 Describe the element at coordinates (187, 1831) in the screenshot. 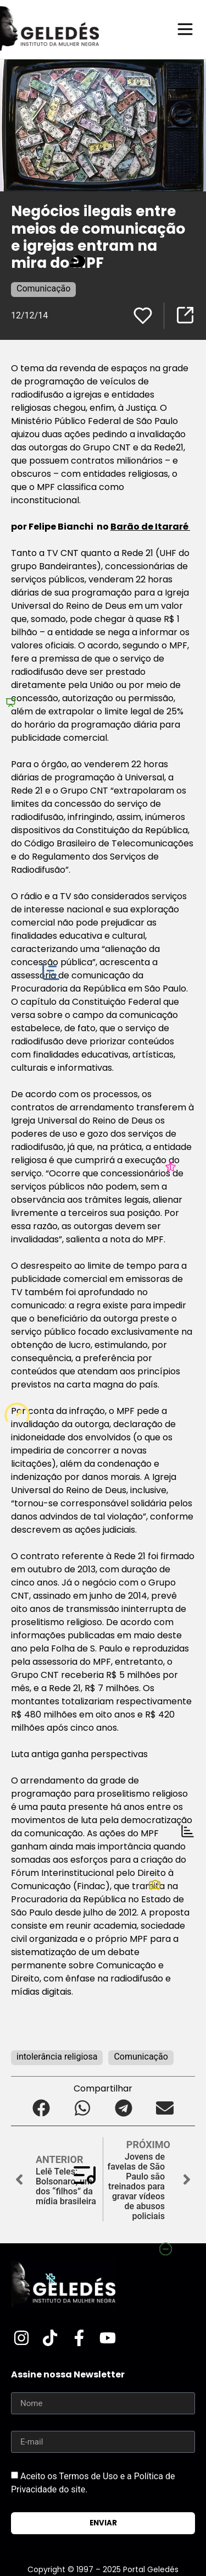

I see `view growth analytics or statistics` at that location.